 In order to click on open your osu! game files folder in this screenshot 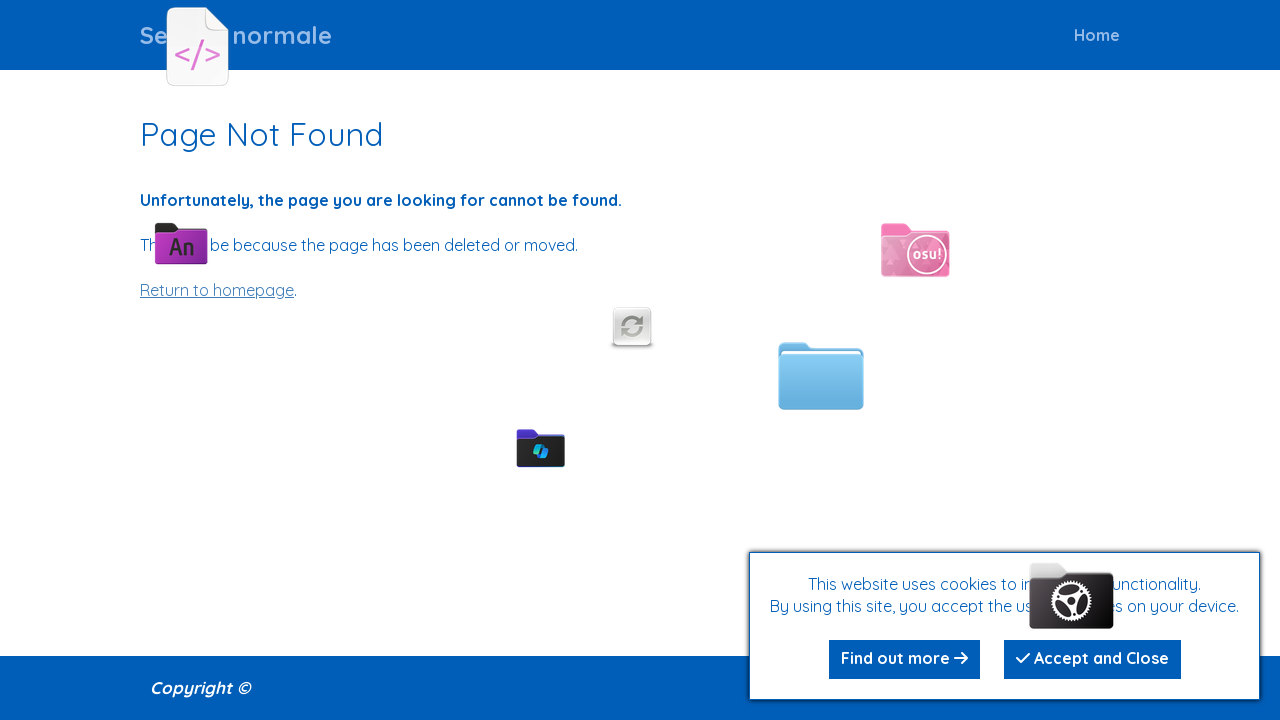, I will do `click(915, 252)`.